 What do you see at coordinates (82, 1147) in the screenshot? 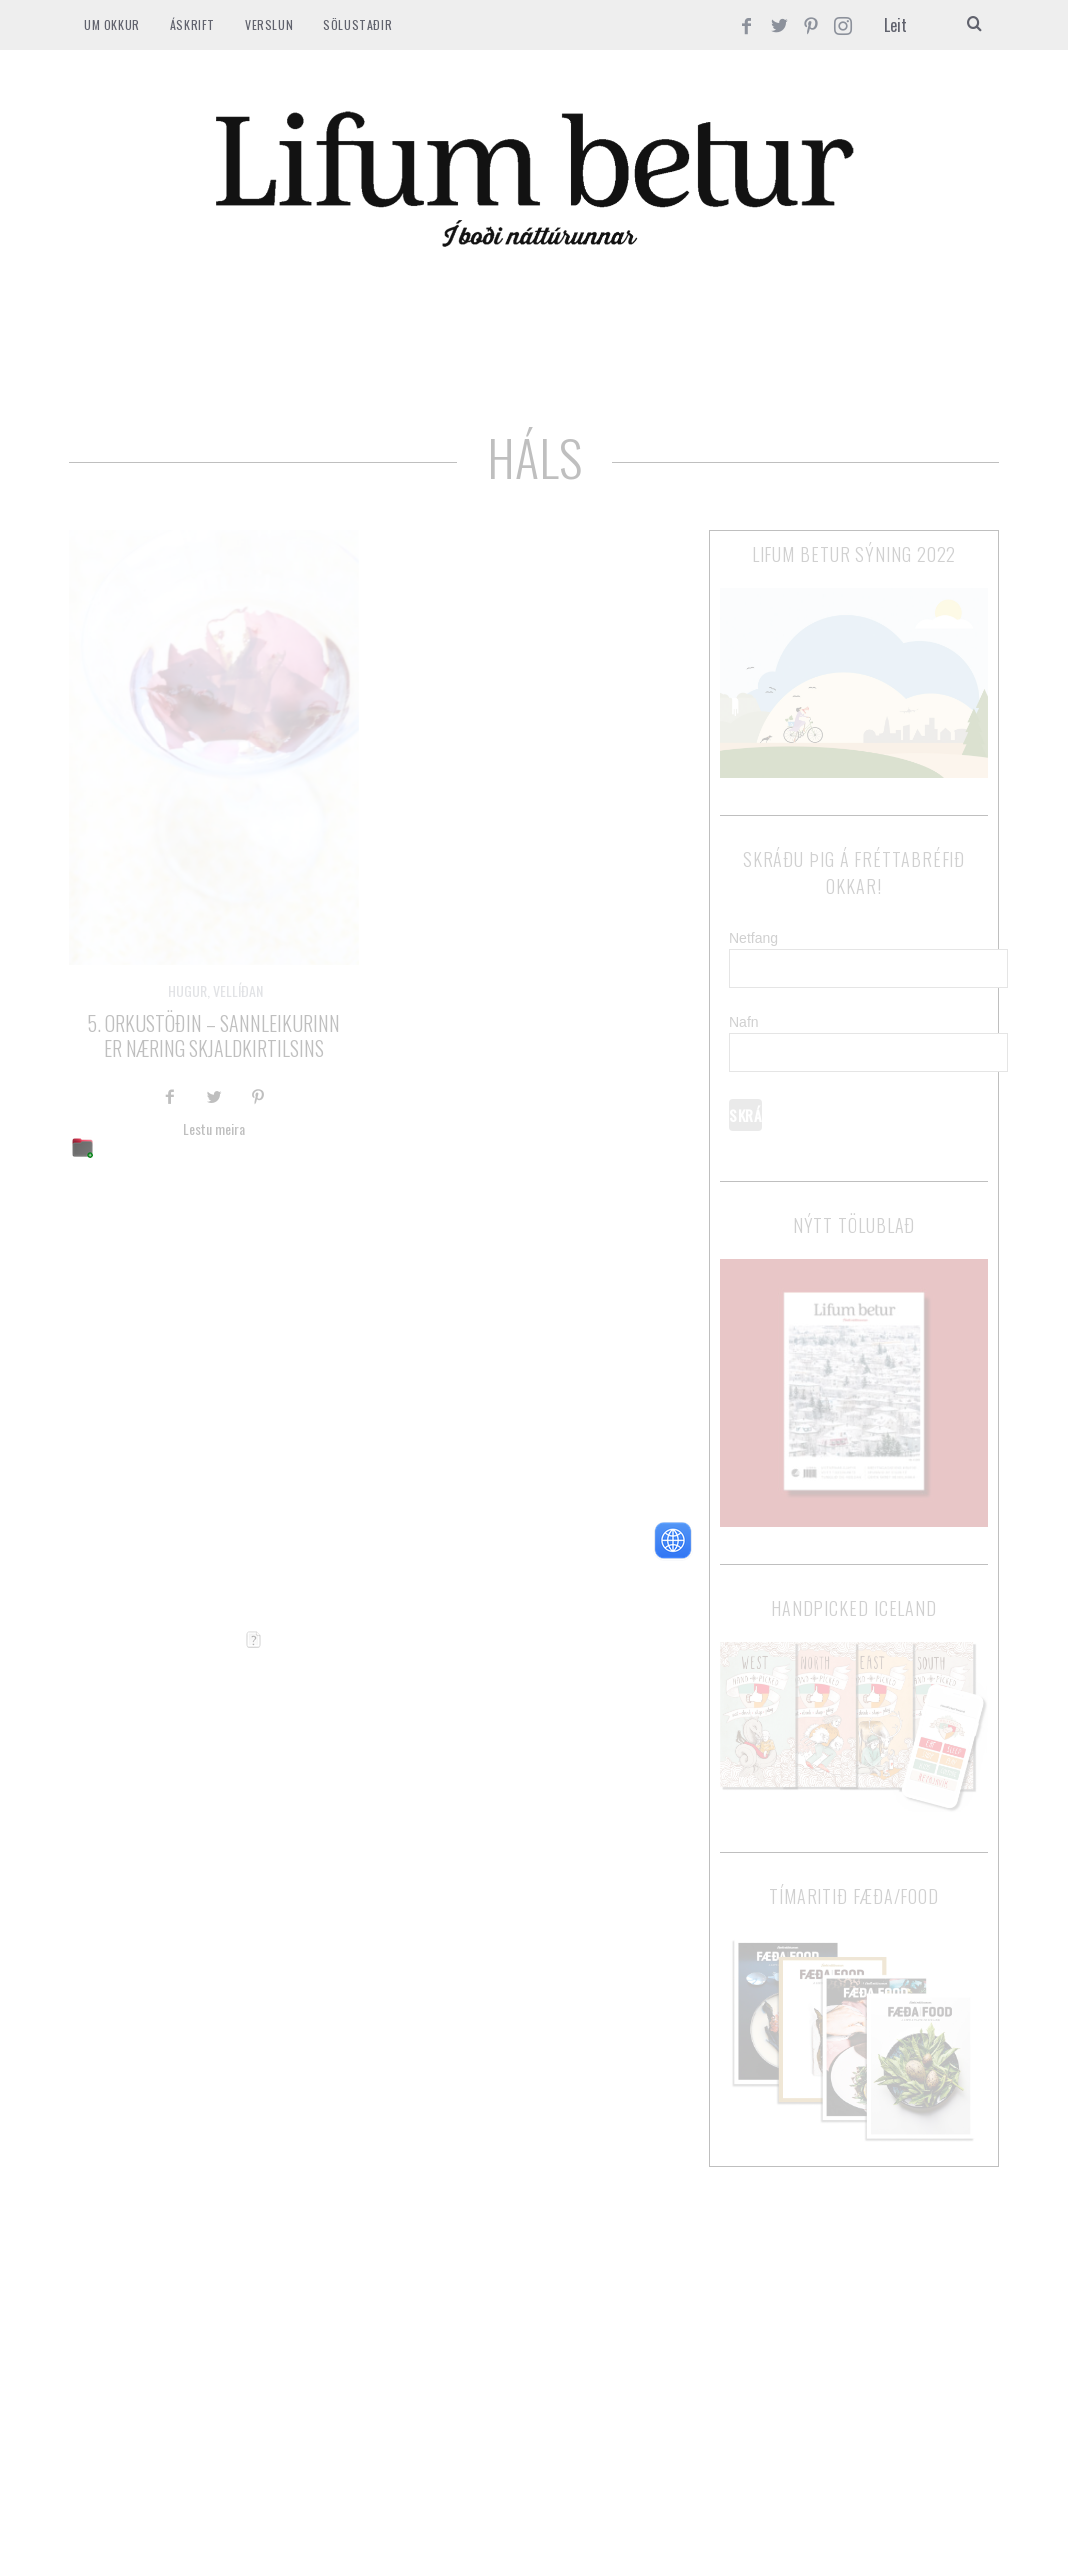
I see `create a new folder` at bounding box center [82, 1147].